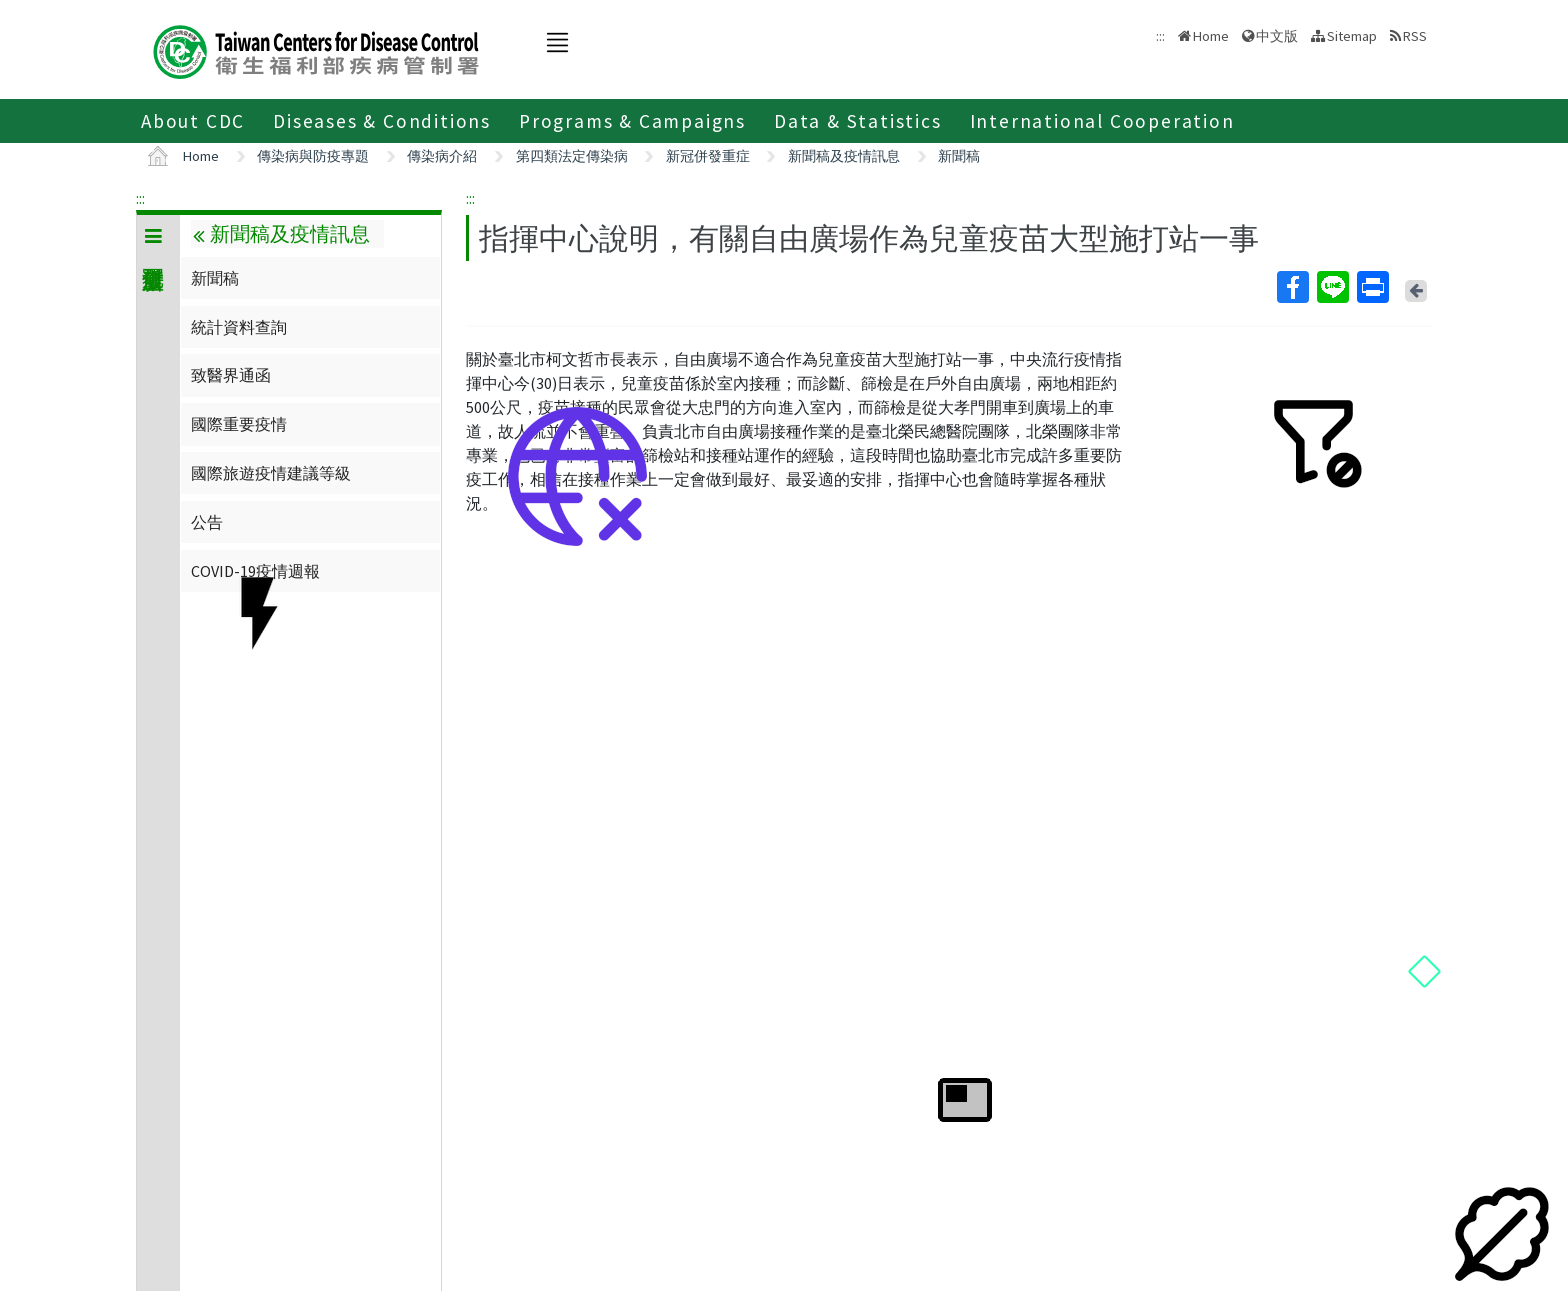  What do you see at coordinates (1313, 439) in the screenshot?
I see `clear all active filters` at bounding box center [1313, 439].